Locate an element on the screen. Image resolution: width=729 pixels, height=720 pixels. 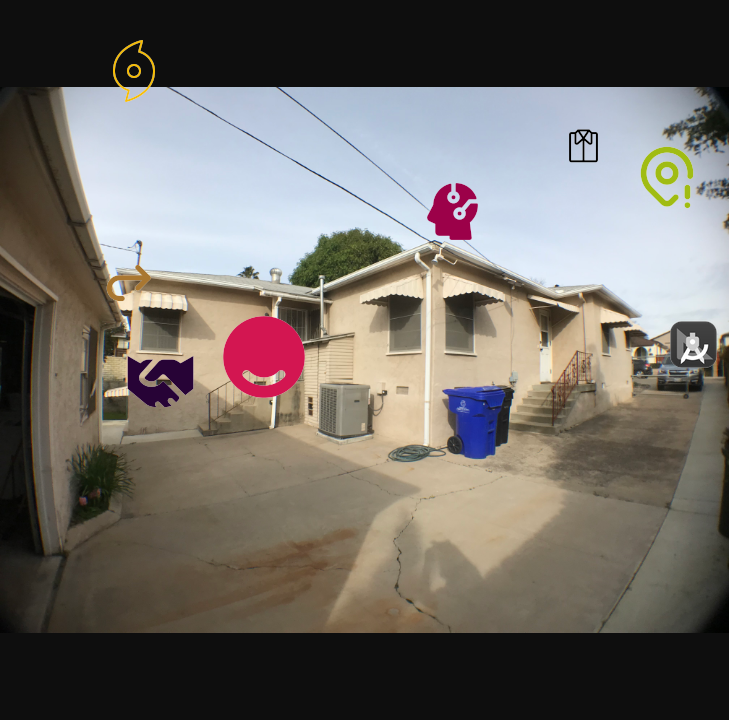
open accessories or utility applications is located at coordinates (693, 344).